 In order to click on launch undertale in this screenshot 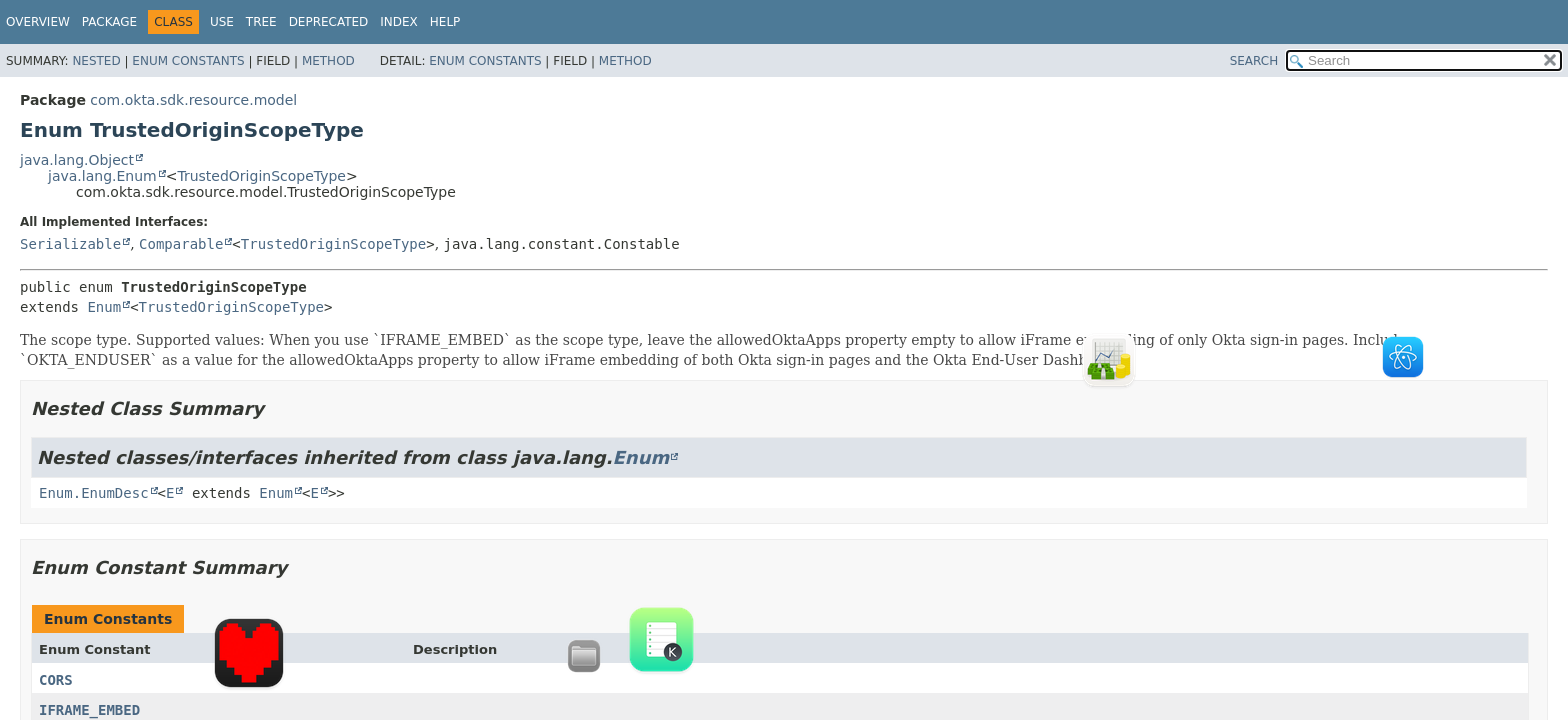, I will do `click(249, 653)`.